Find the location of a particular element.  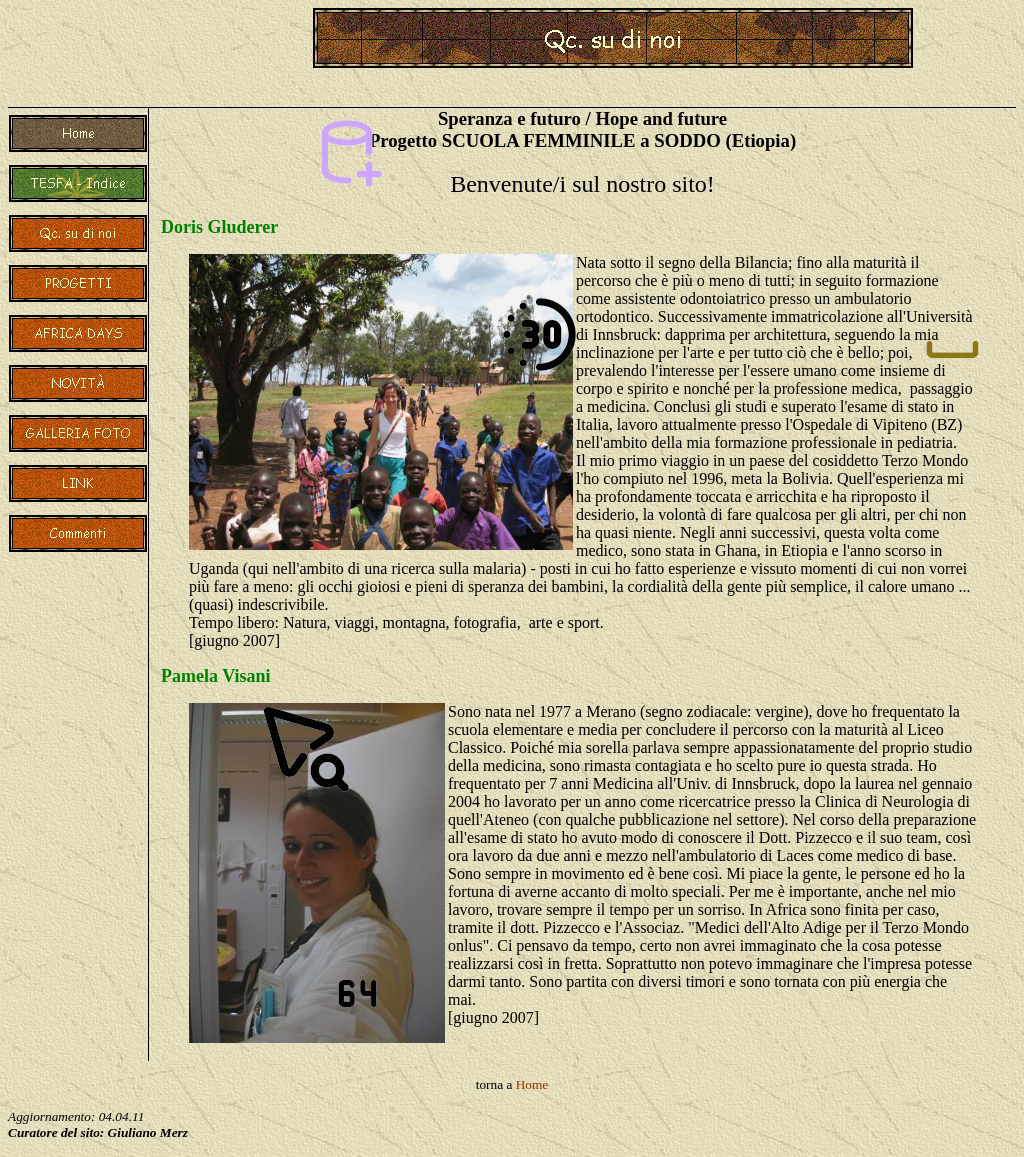

insert a space character is located at coordinates (952, 349).